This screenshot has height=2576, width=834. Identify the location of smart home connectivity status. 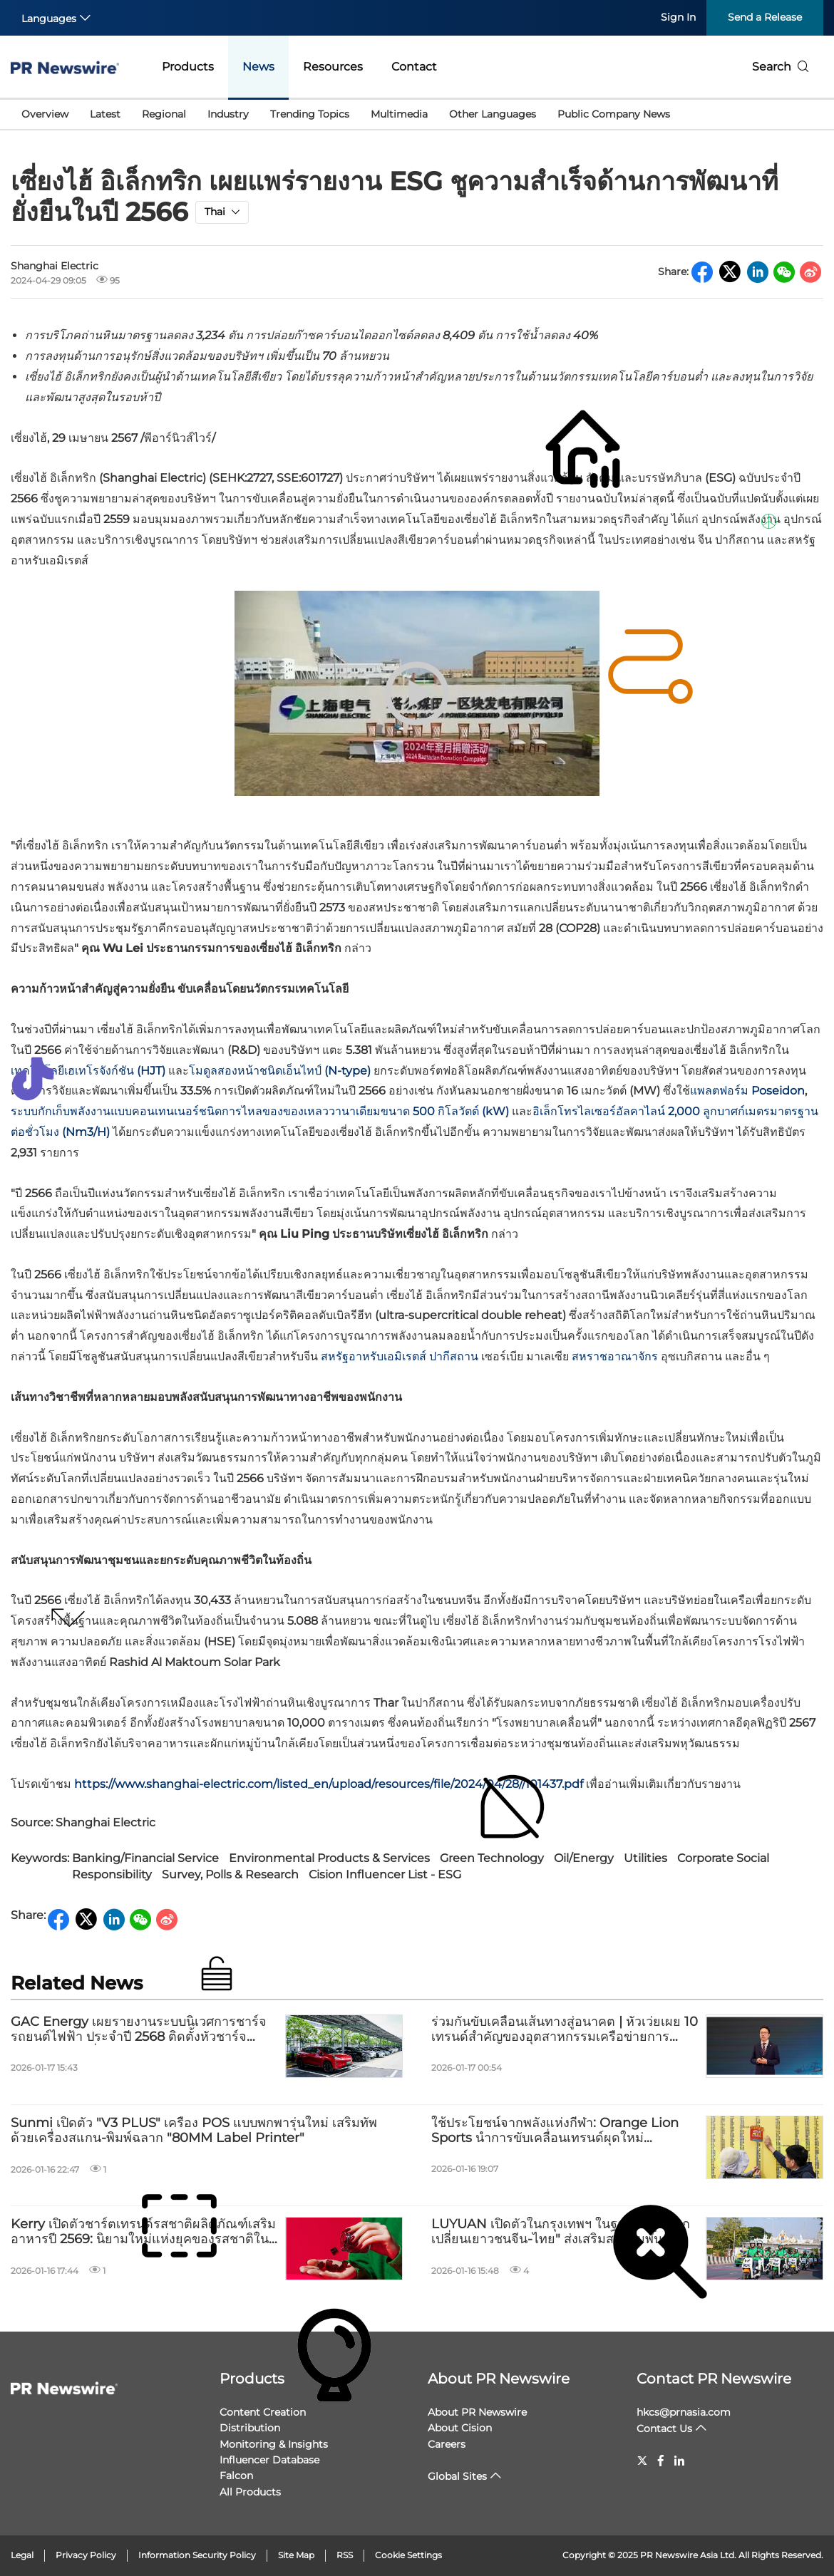
(582, 447).